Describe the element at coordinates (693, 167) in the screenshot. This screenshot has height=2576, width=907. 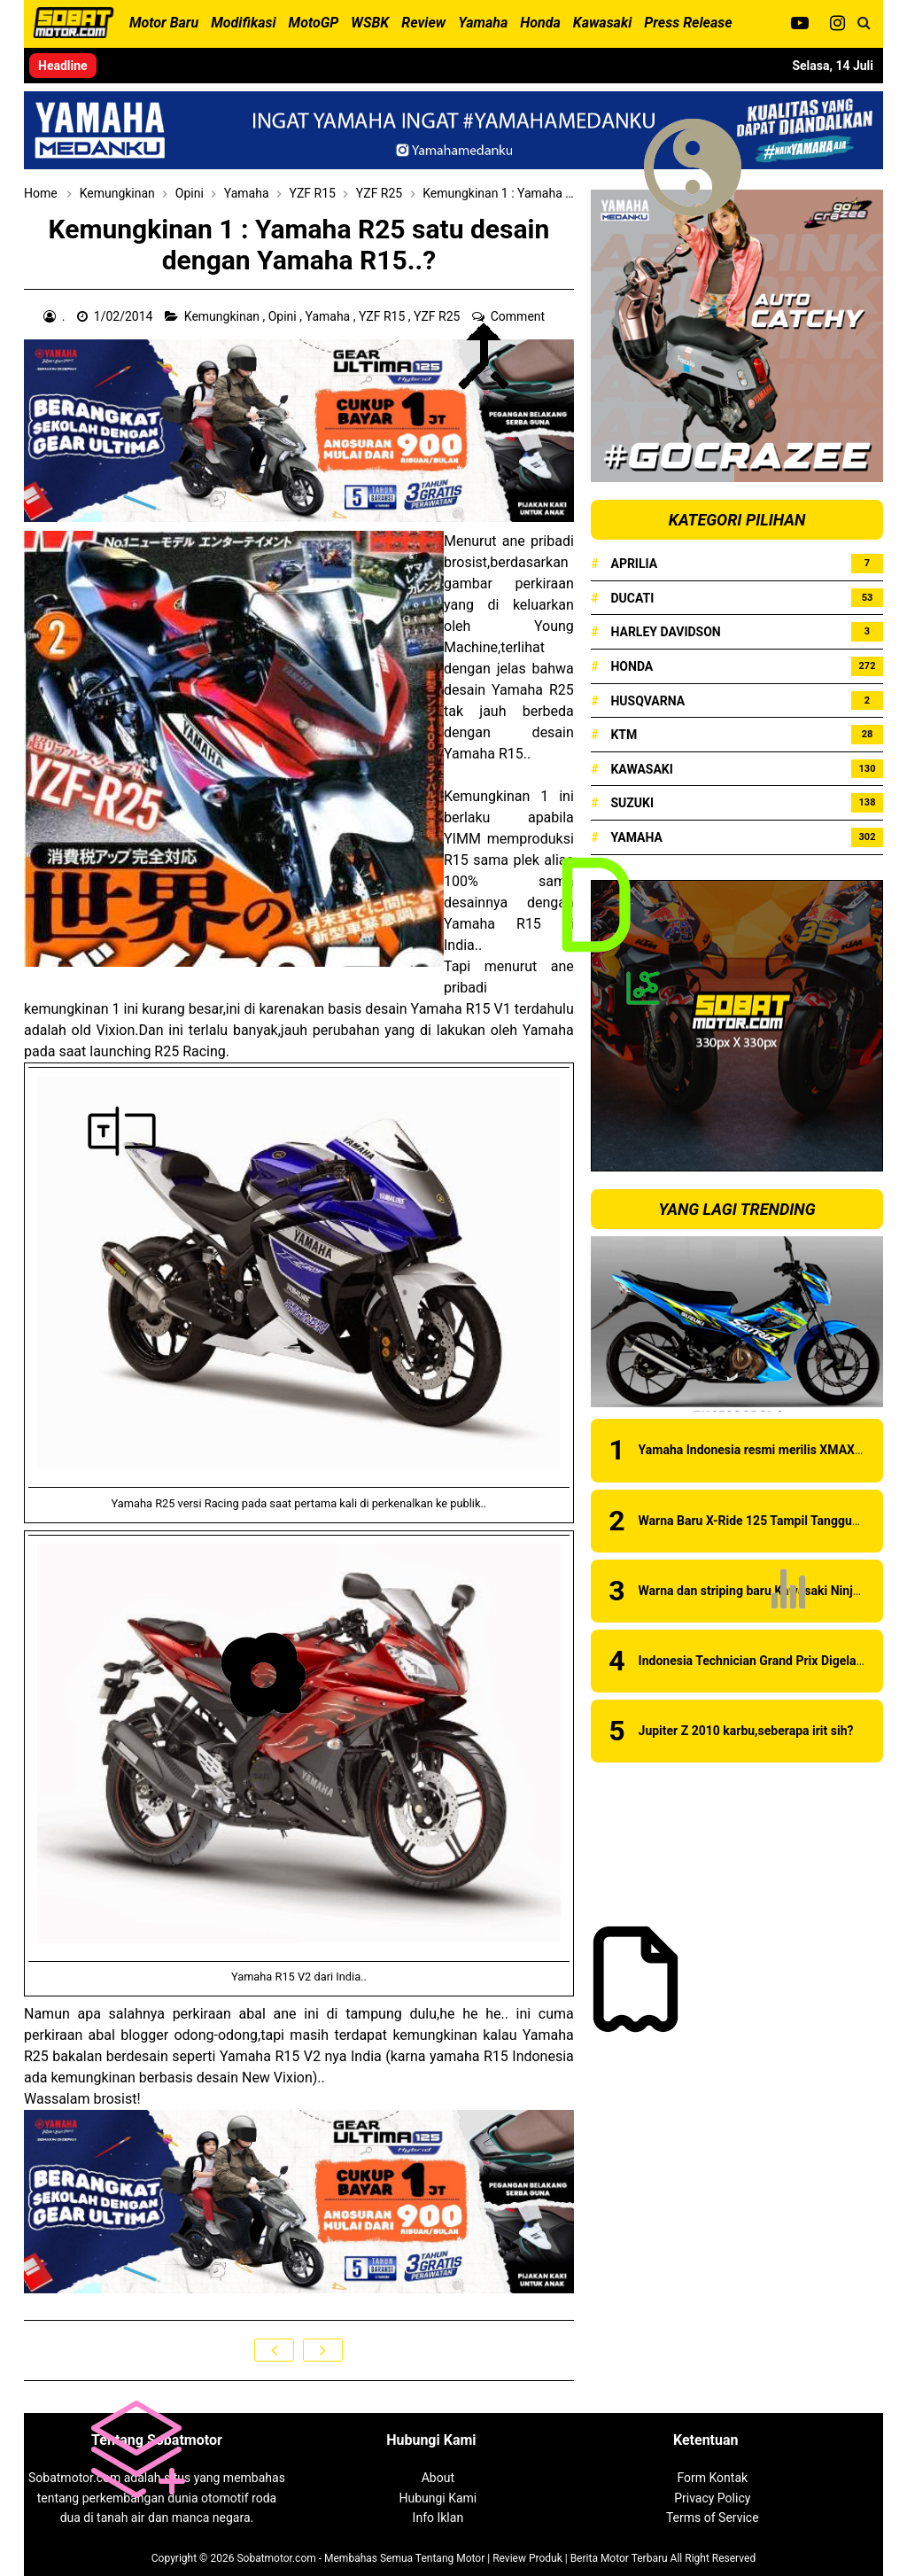
I see `toggle balance or harmony mode` at that location.